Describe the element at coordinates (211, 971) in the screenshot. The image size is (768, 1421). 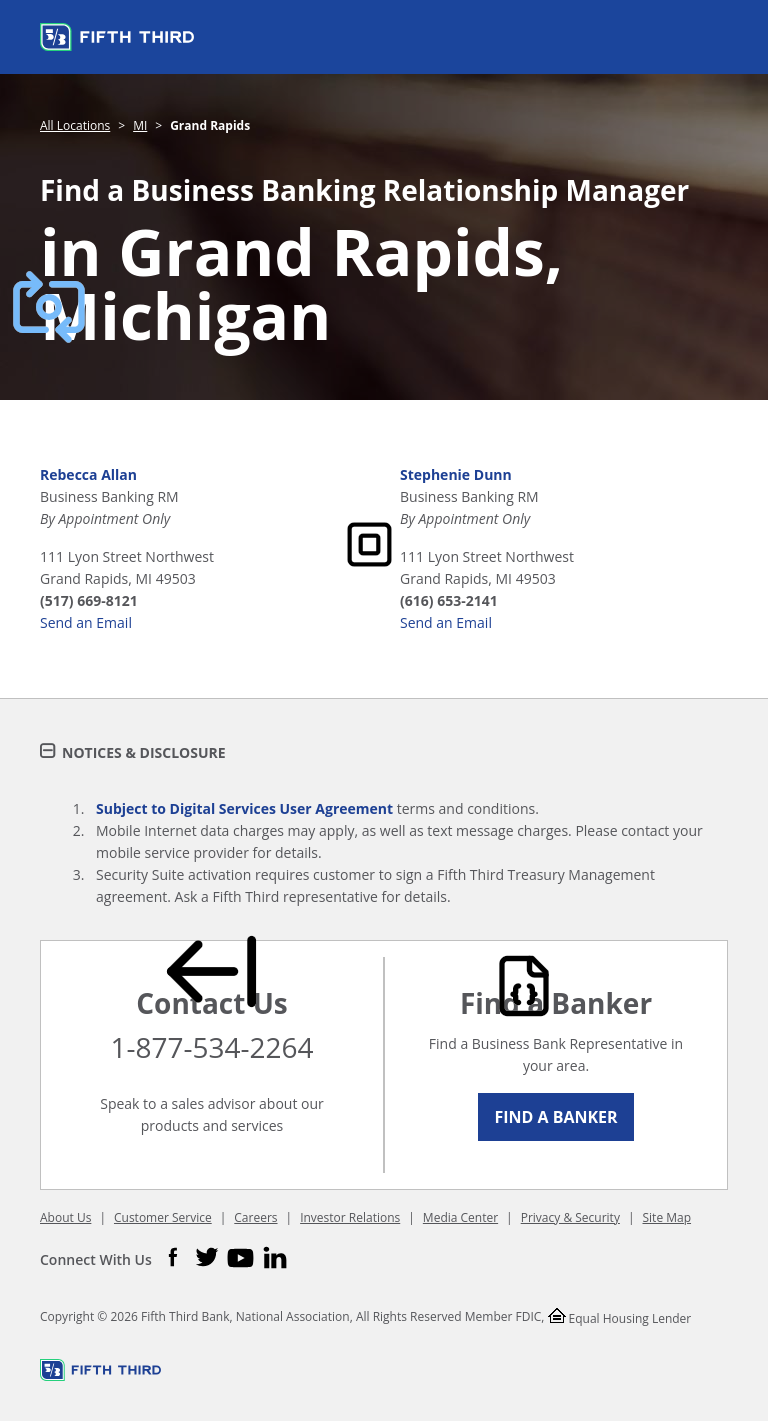
I see `navigate back to previous screen` at that location.